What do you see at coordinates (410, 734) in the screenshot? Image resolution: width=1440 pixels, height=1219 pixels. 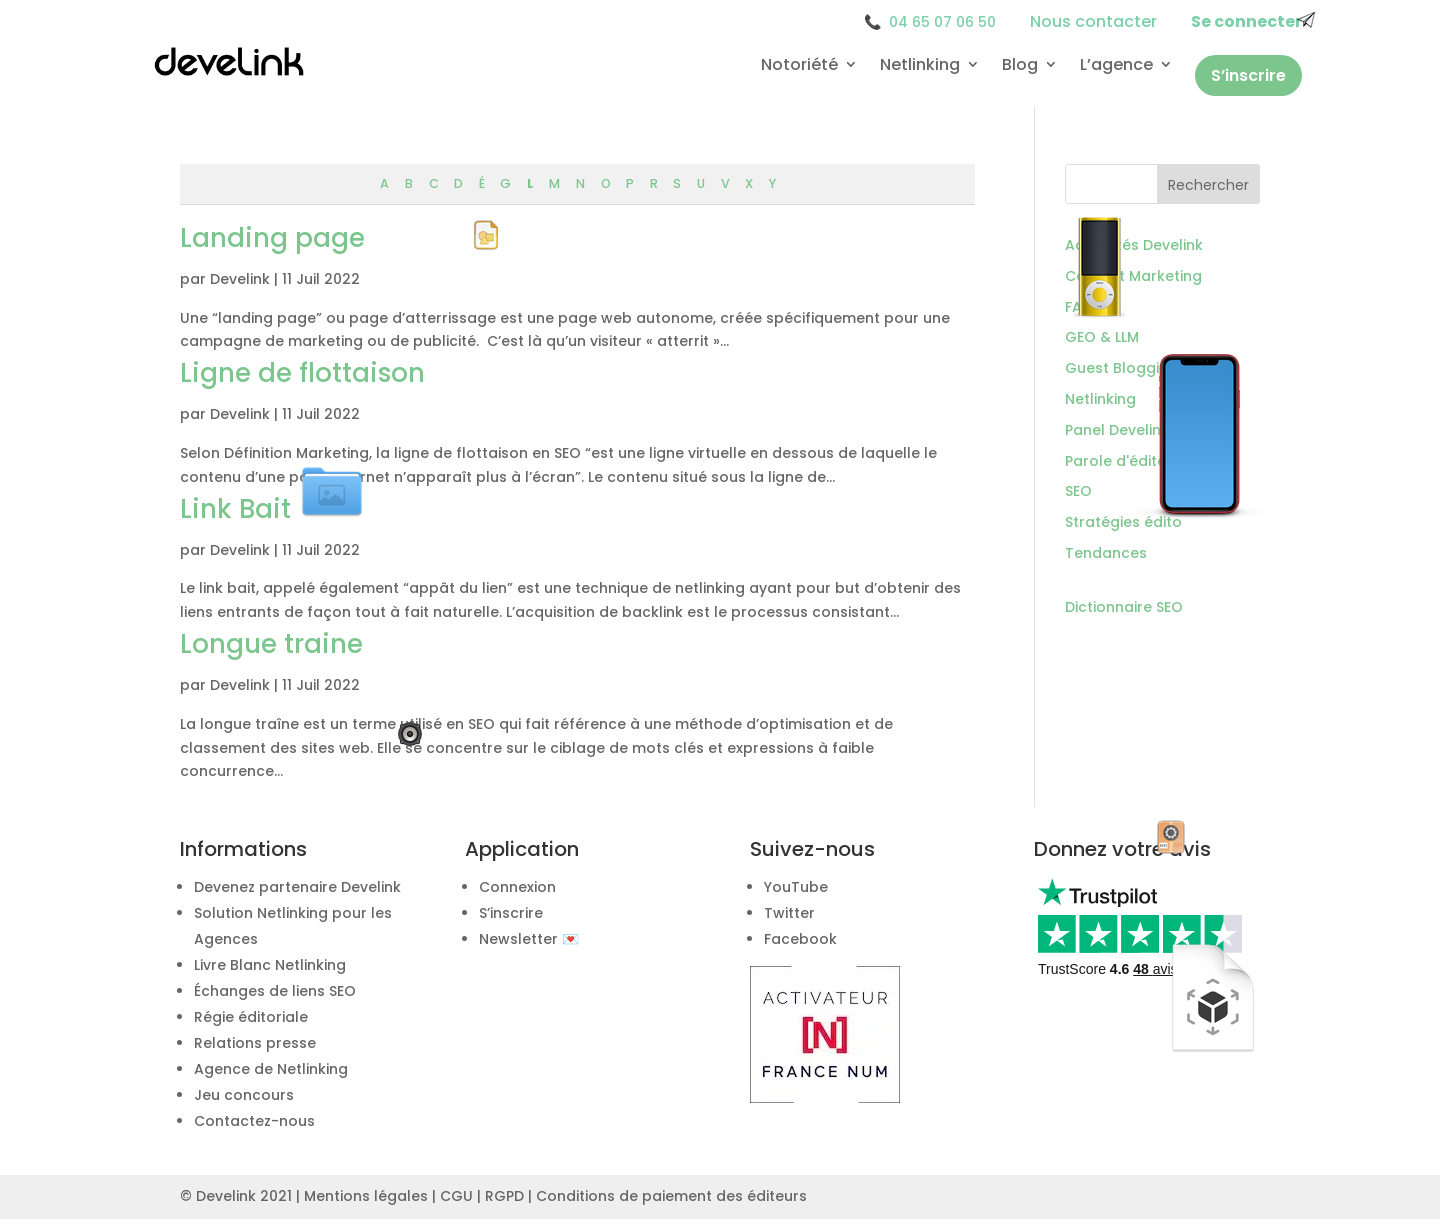 I see `adjust speaker or audio output settings` at bounding box center [410, 734].